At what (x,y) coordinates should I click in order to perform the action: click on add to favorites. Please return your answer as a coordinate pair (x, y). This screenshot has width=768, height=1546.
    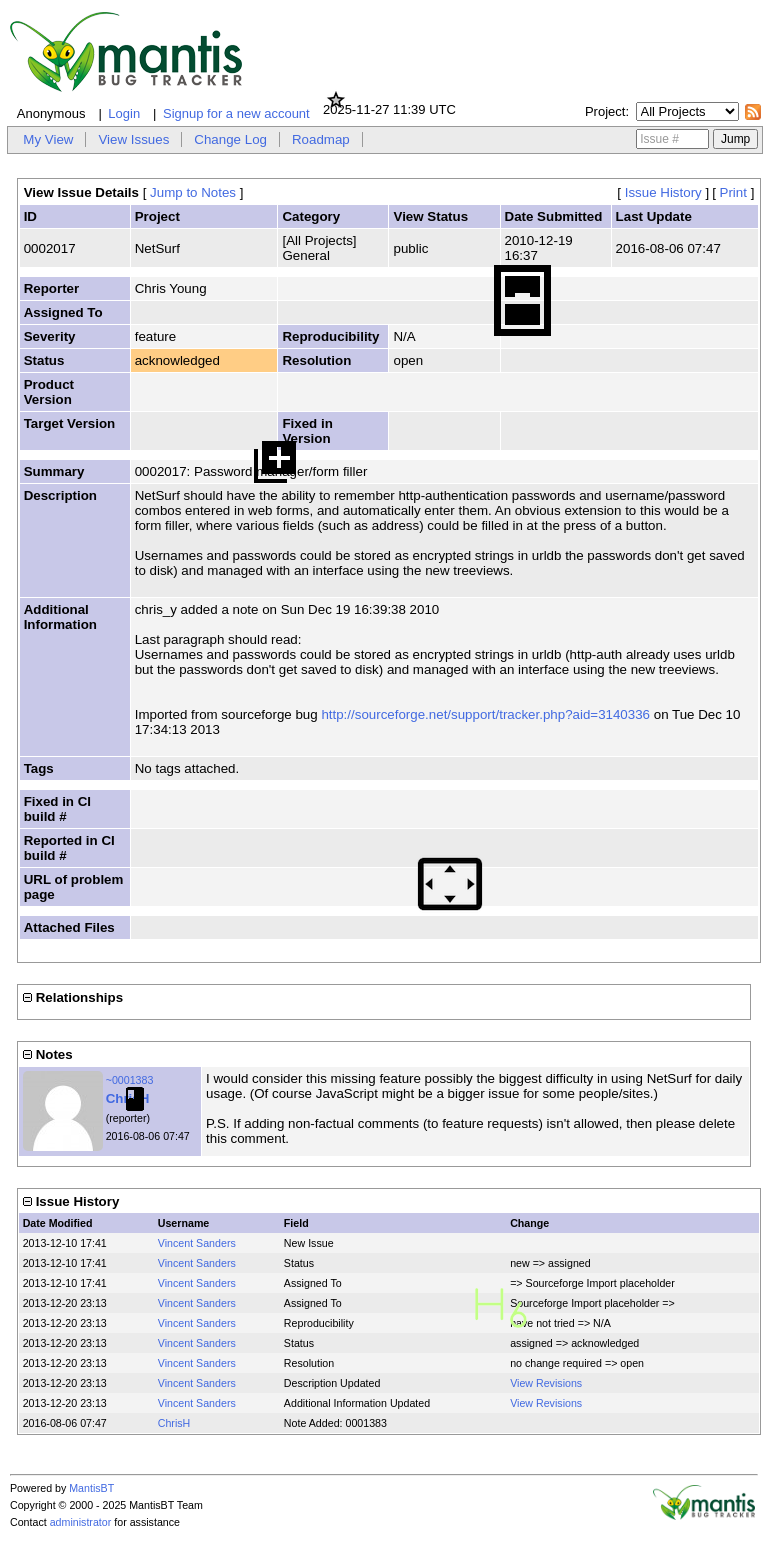
    Looking at the image, I should click on (336, 100).